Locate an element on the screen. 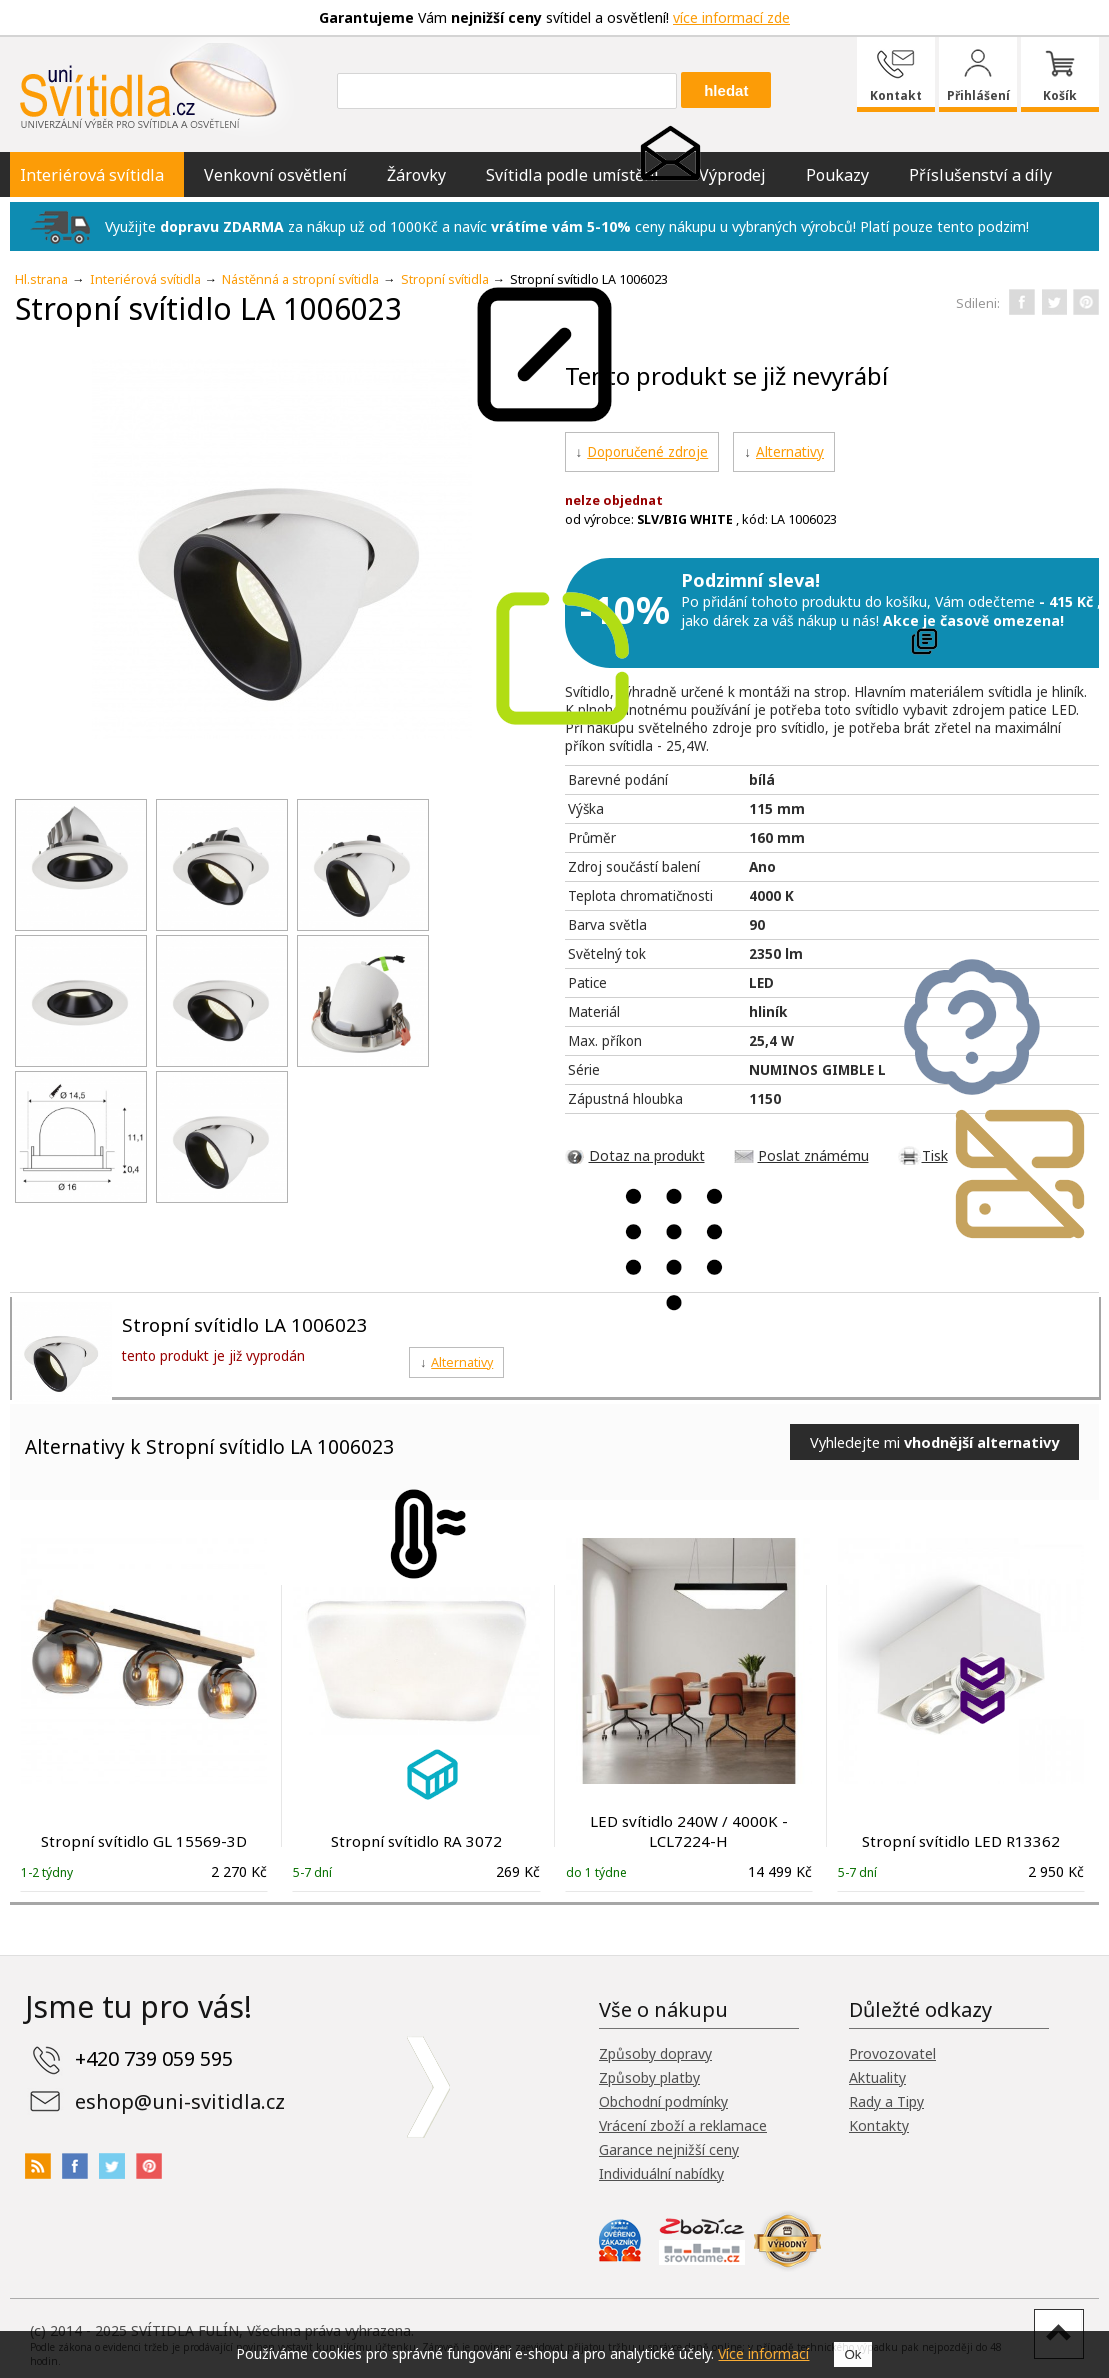 Image resolution: width=1109 pixels, height=2378 pixels. indicates a disabled or unavailable feature is located at coordinates (544, 354).